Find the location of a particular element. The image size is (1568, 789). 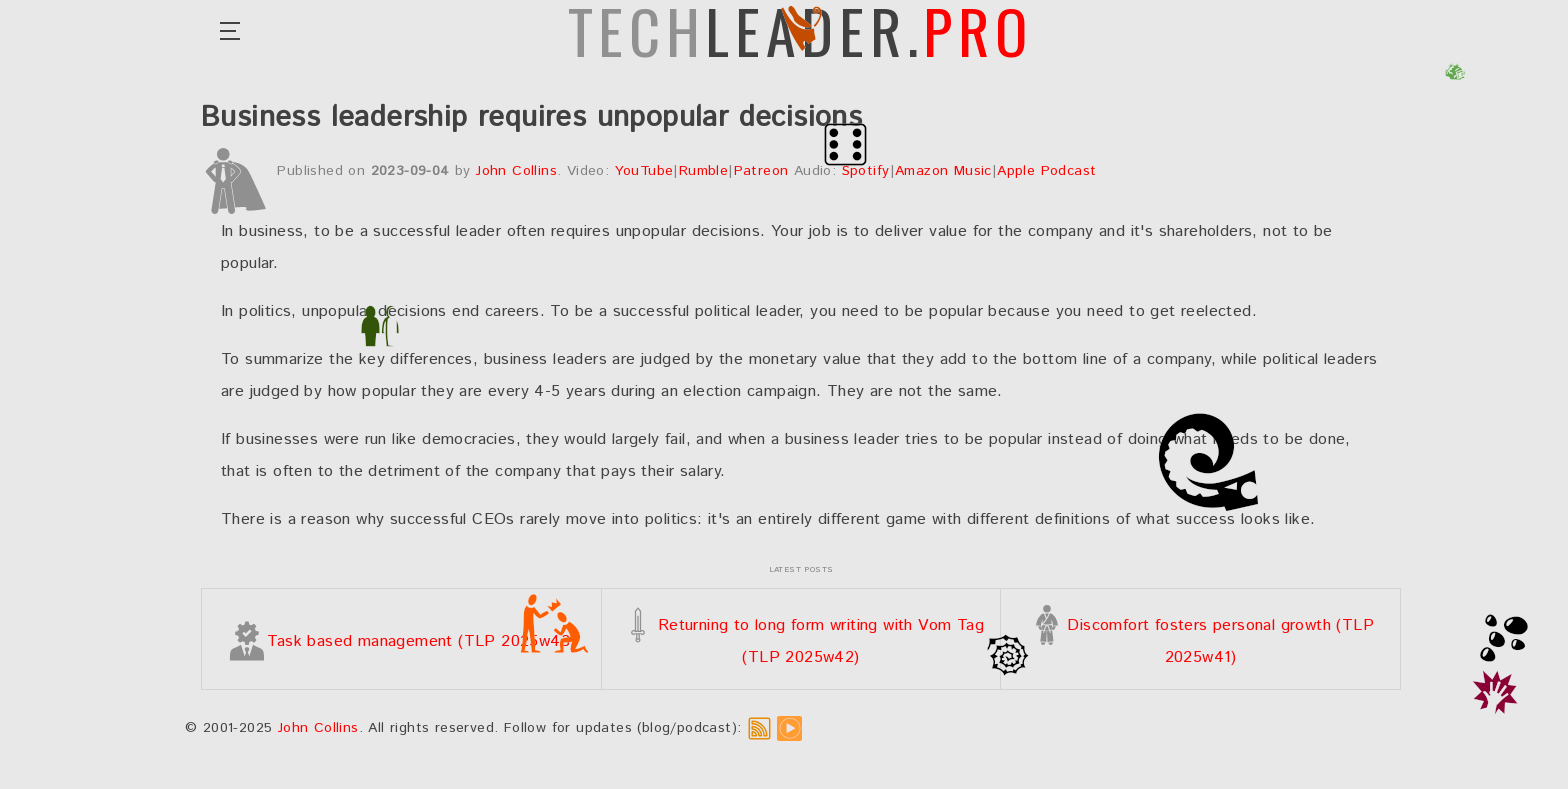

ancient Egyptian pschent double crown icon is located at coordinates (801, 28).